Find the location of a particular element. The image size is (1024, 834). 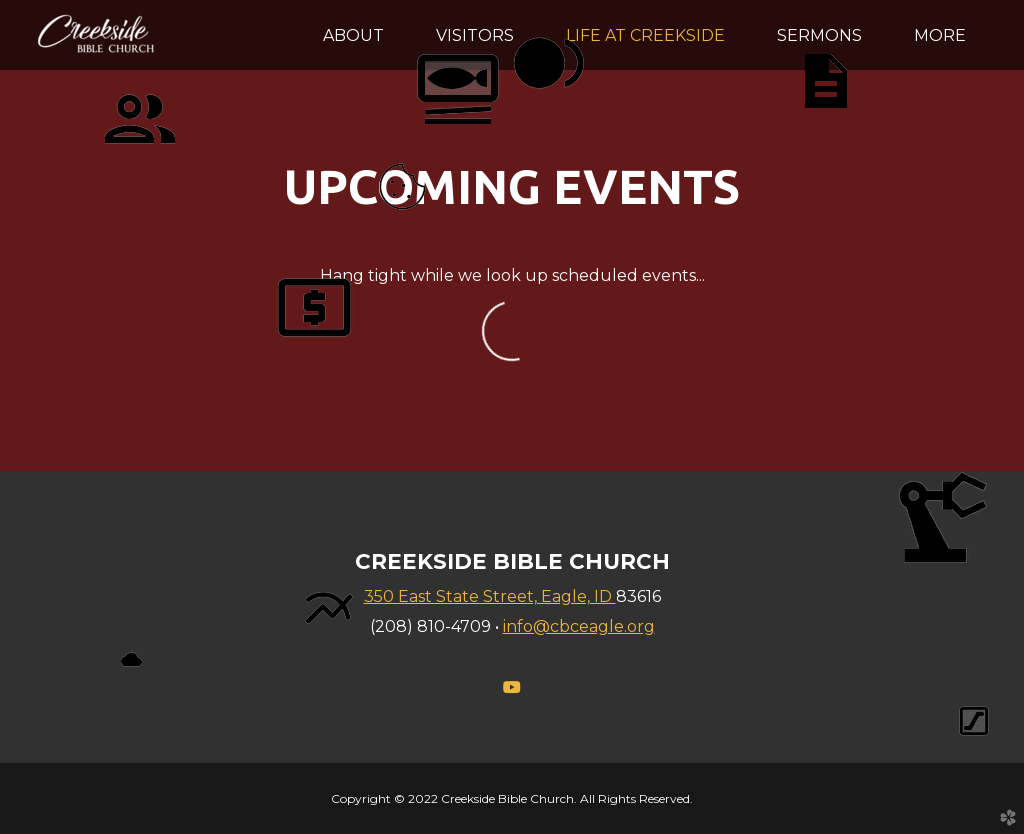

view contacts or people list is located at coordinates (140, 119).